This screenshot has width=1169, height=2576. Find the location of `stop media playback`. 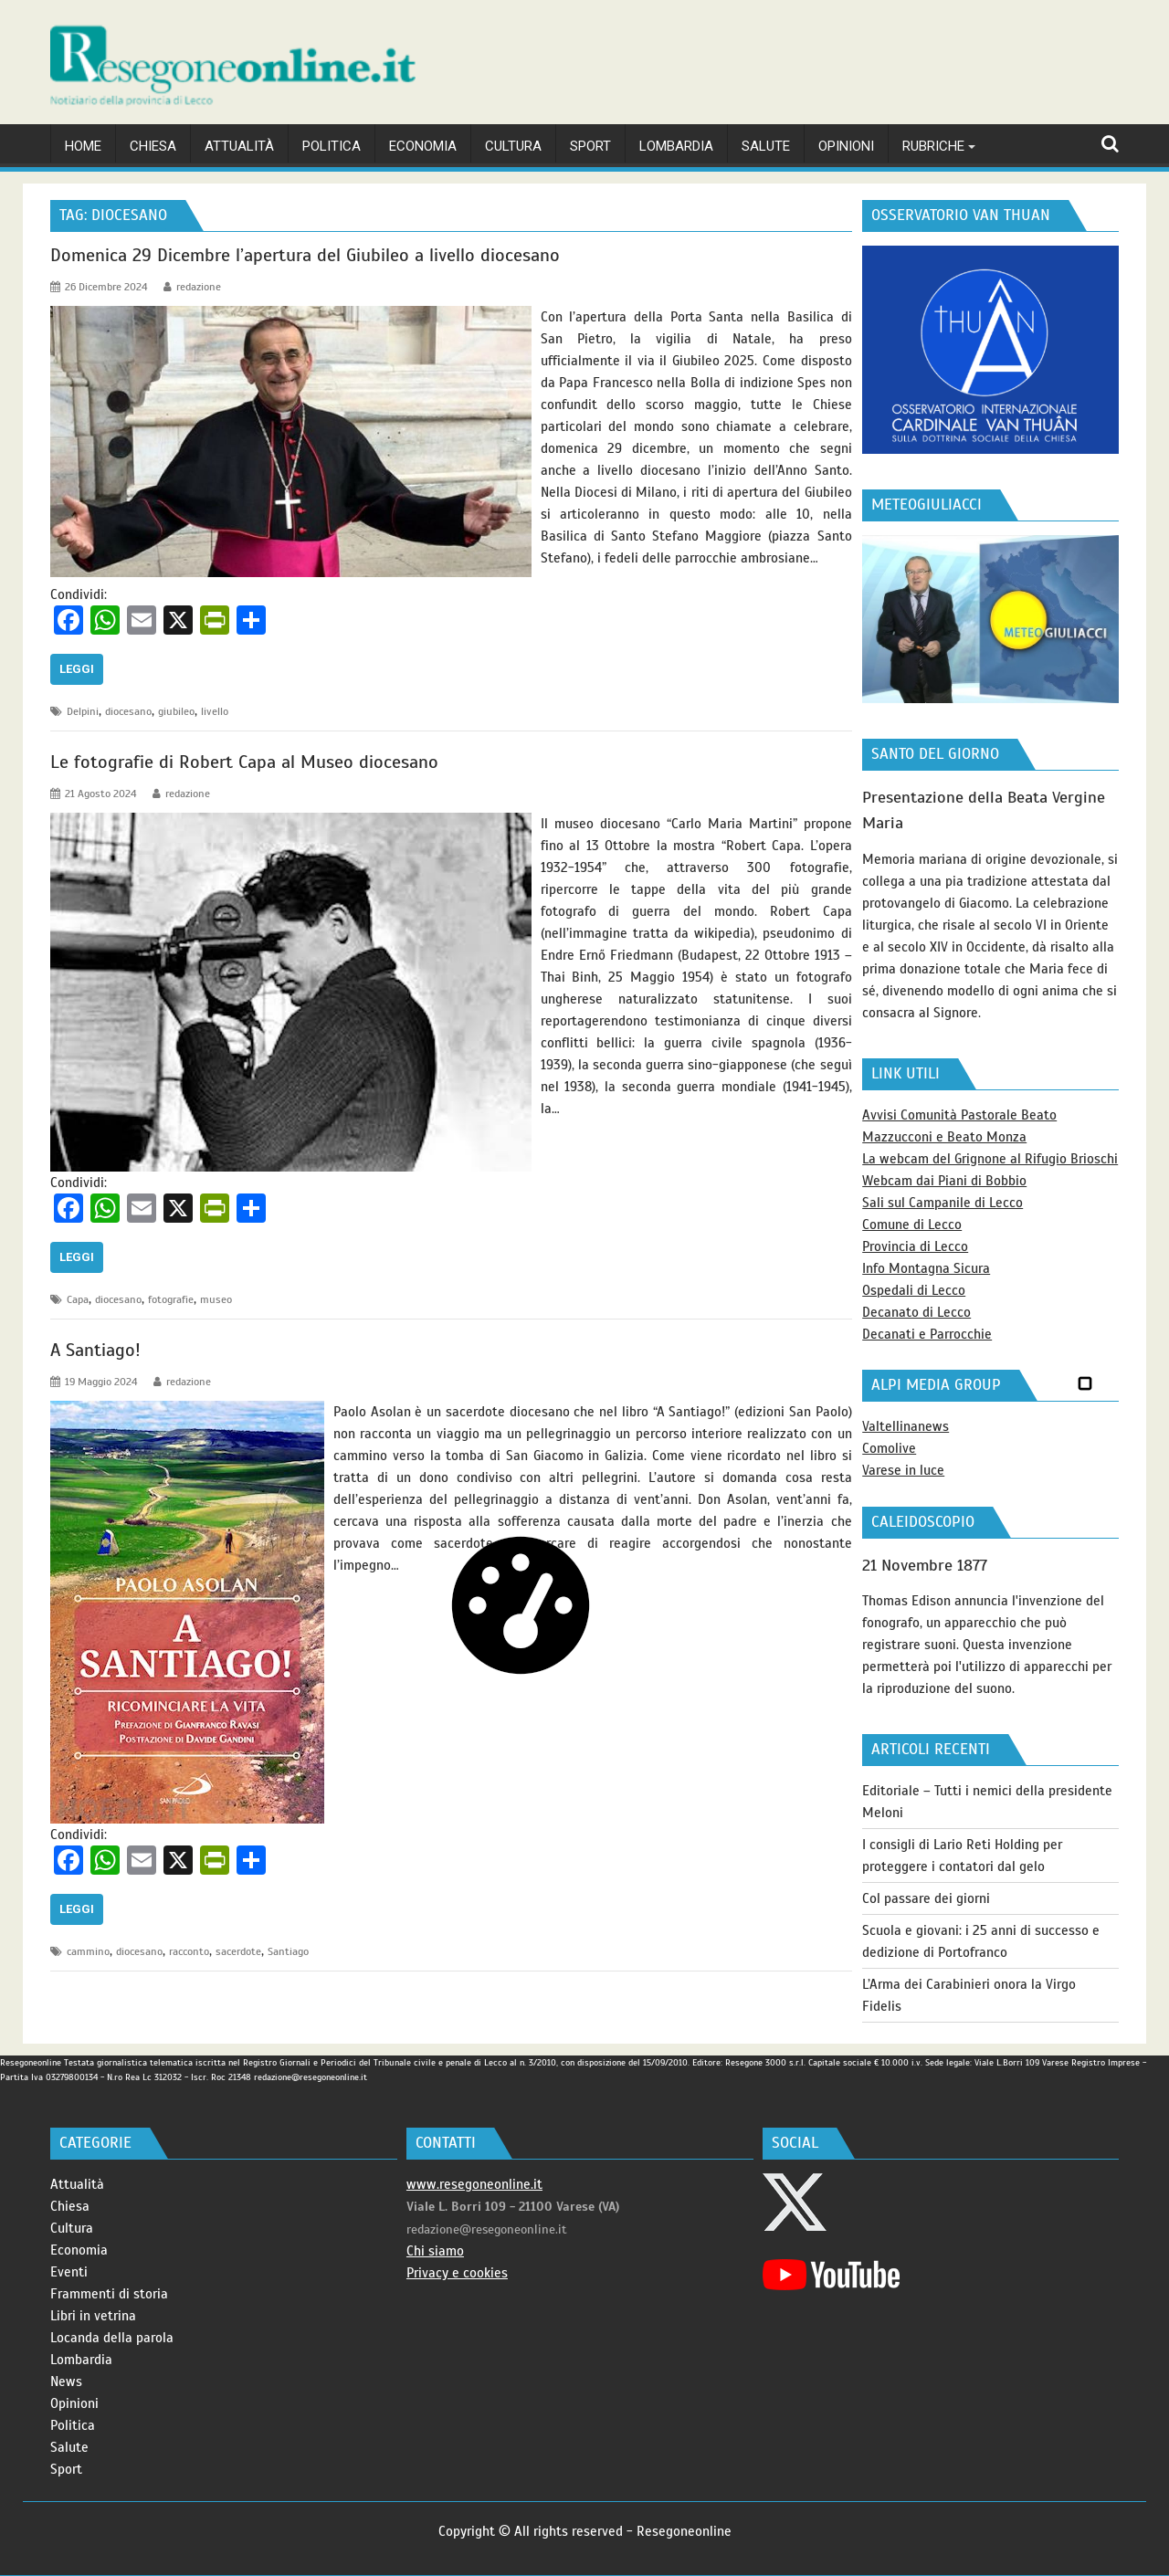

stop media playback is located at coordinates (1085, 1383).